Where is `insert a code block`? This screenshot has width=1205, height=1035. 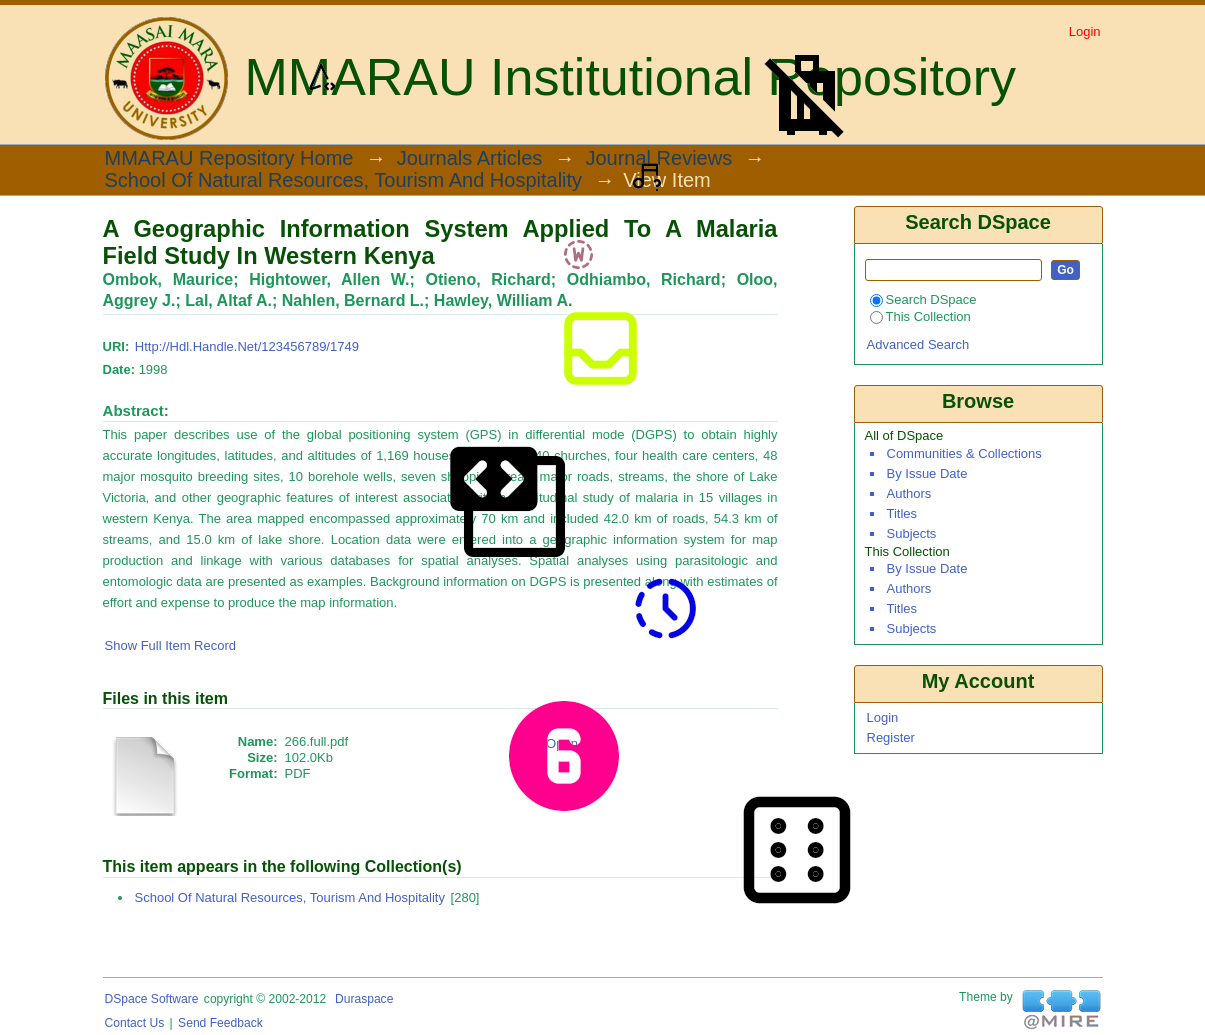 insert a code block is located at coordinates (514, 506).